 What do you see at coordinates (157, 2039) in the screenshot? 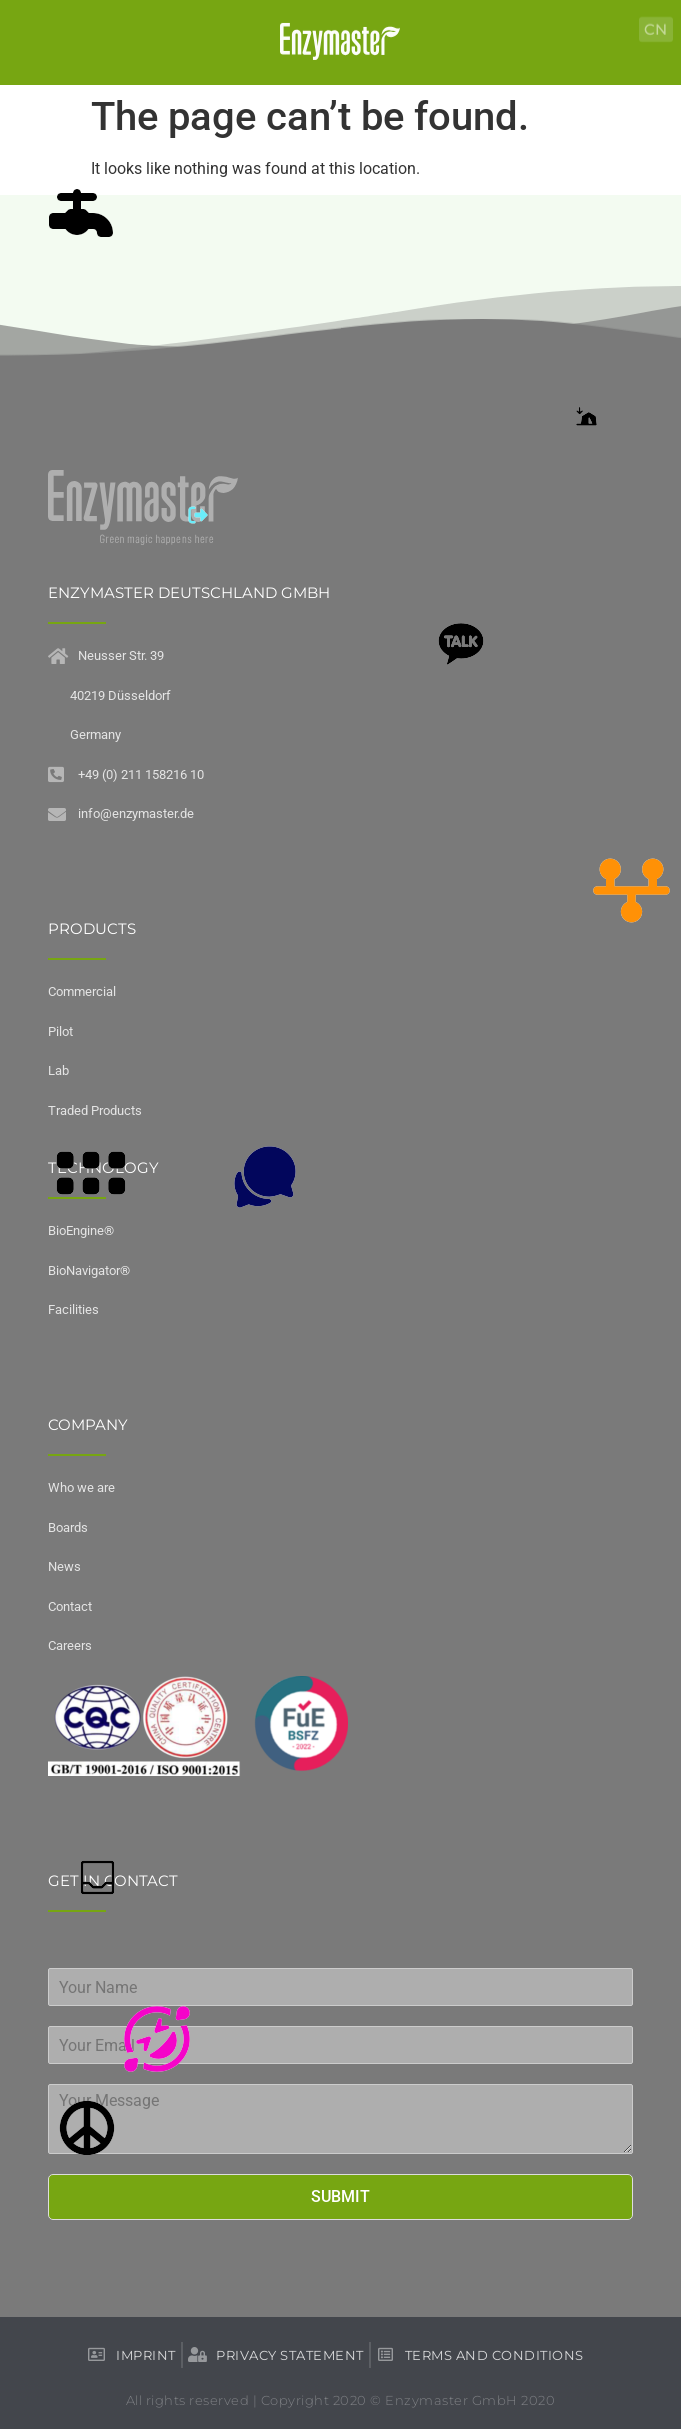
I see `react with laughing emoji` at bounding box center [157, 2039].